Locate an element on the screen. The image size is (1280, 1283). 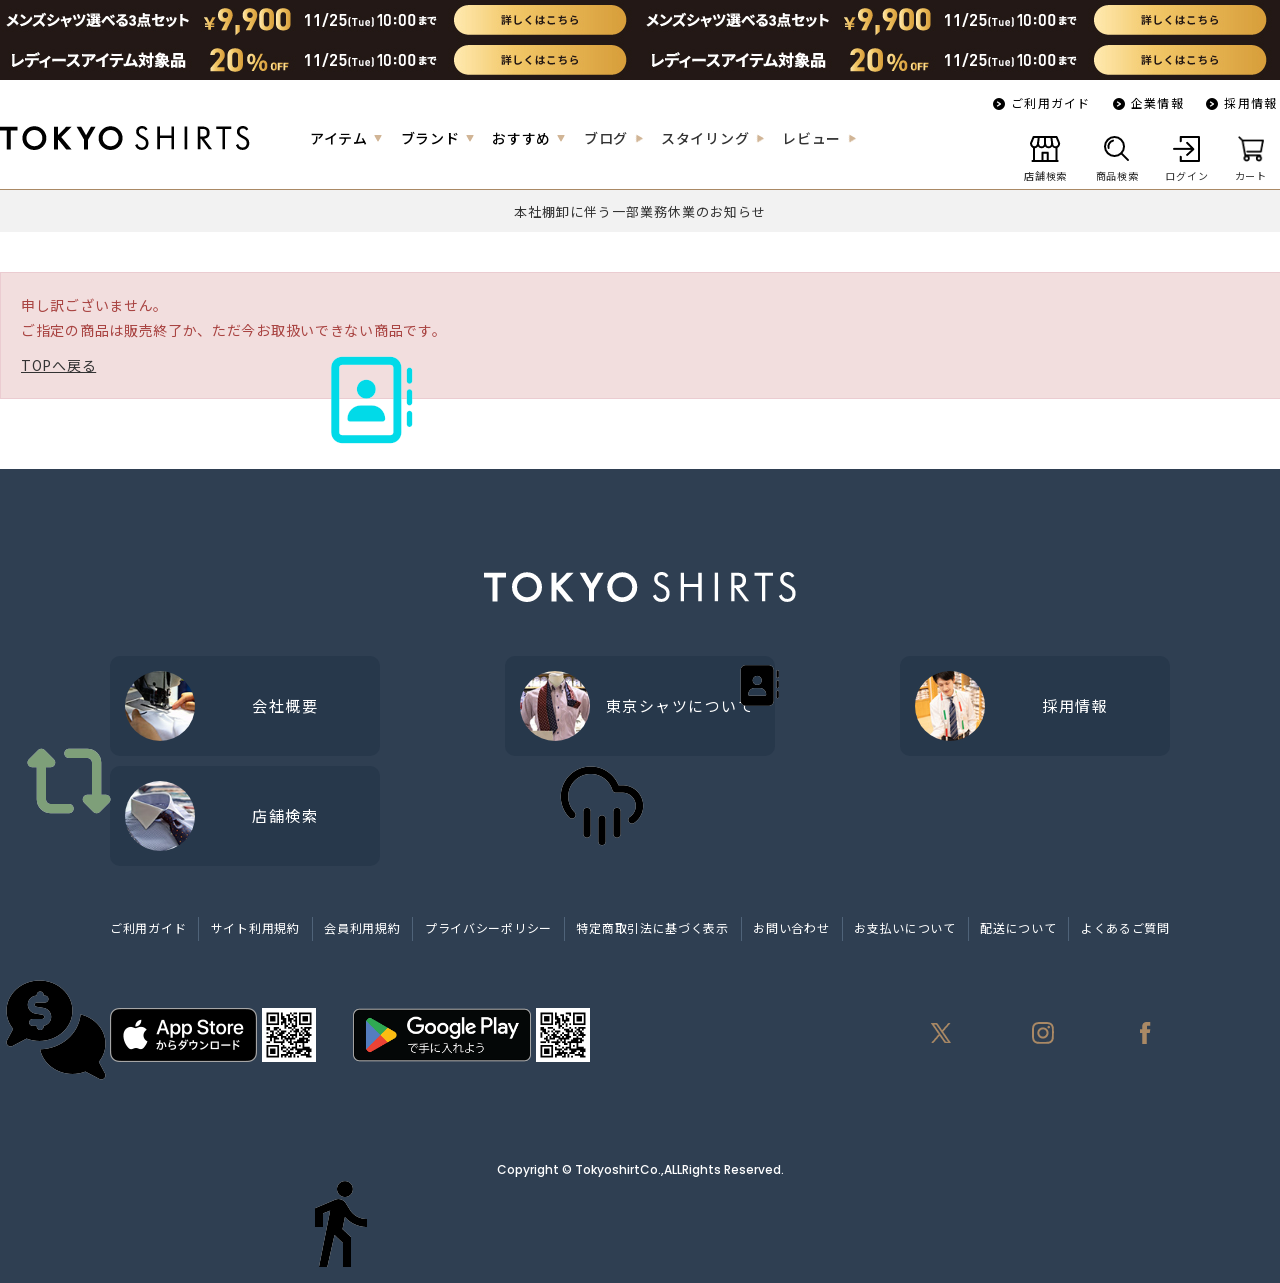
open your contacts list is located at coordinates (758, 685).